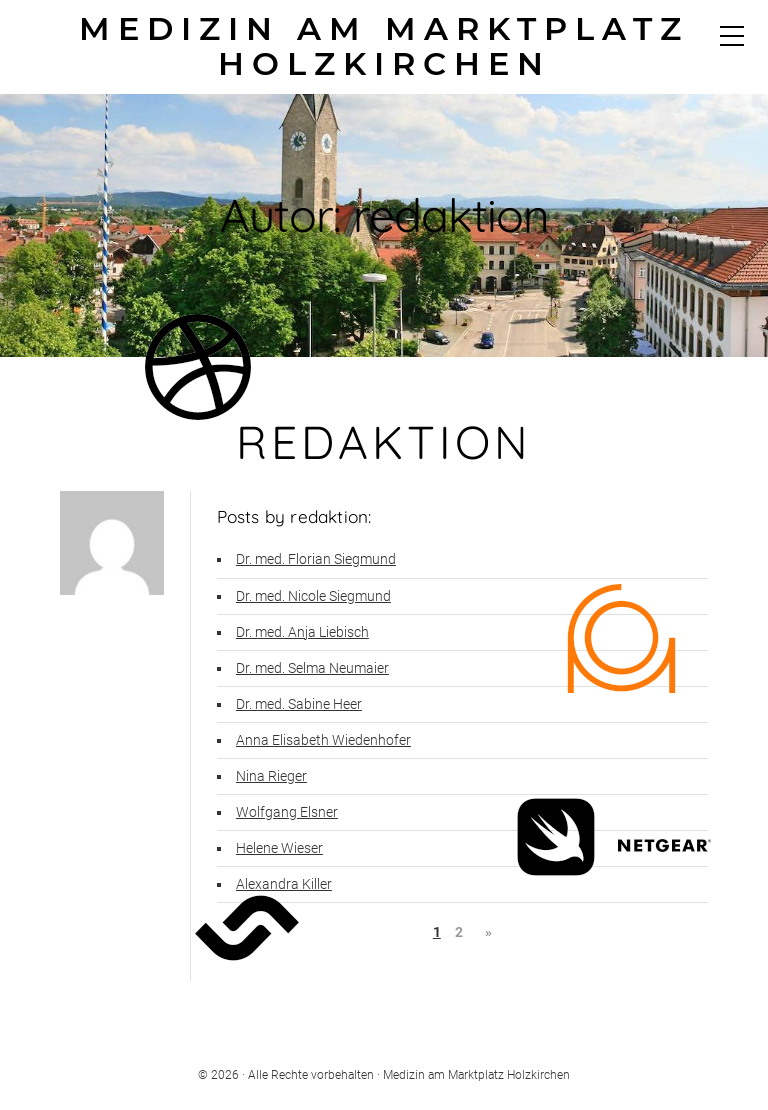  Describe the element at coordinates (621, 638) in the screenshot. I see `mastercomfig logo - a Team Fortress 2 performance optimization tool` at that location.